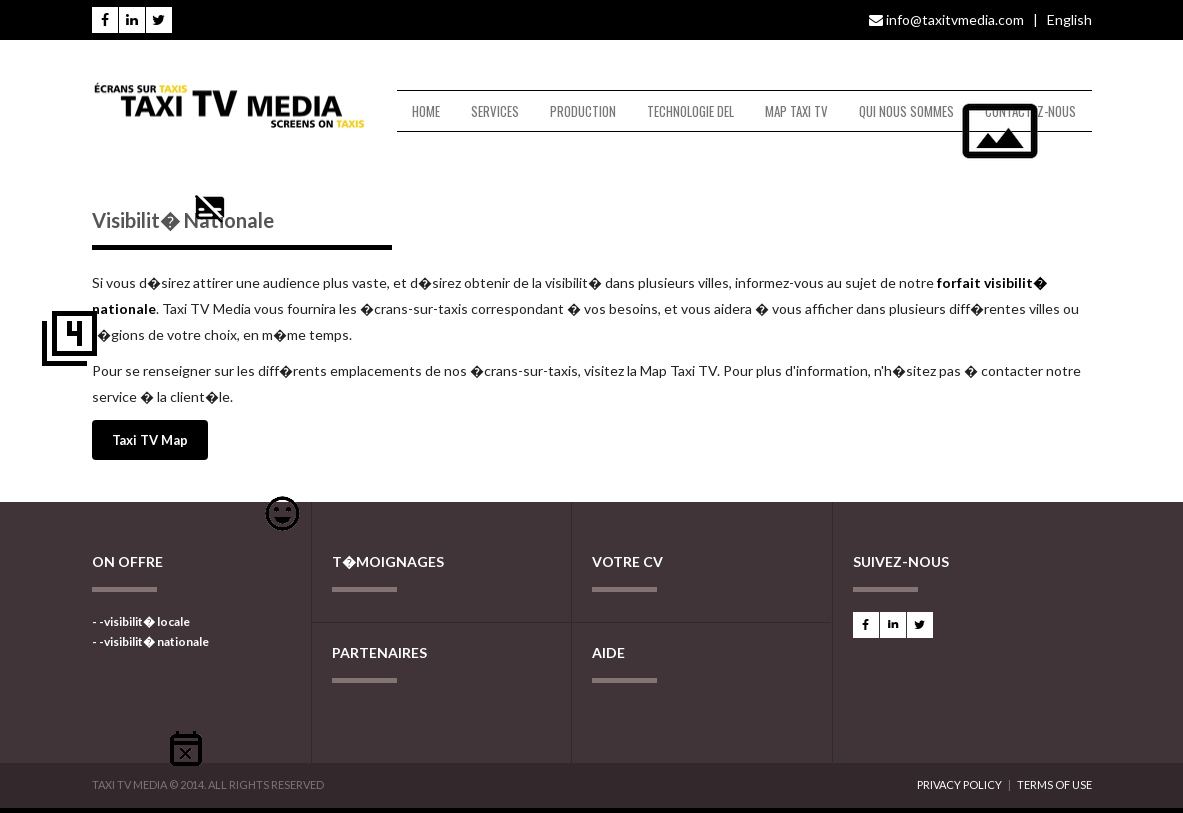  I want to click on view panorama or wide-angle photo, so click(1000, 131).